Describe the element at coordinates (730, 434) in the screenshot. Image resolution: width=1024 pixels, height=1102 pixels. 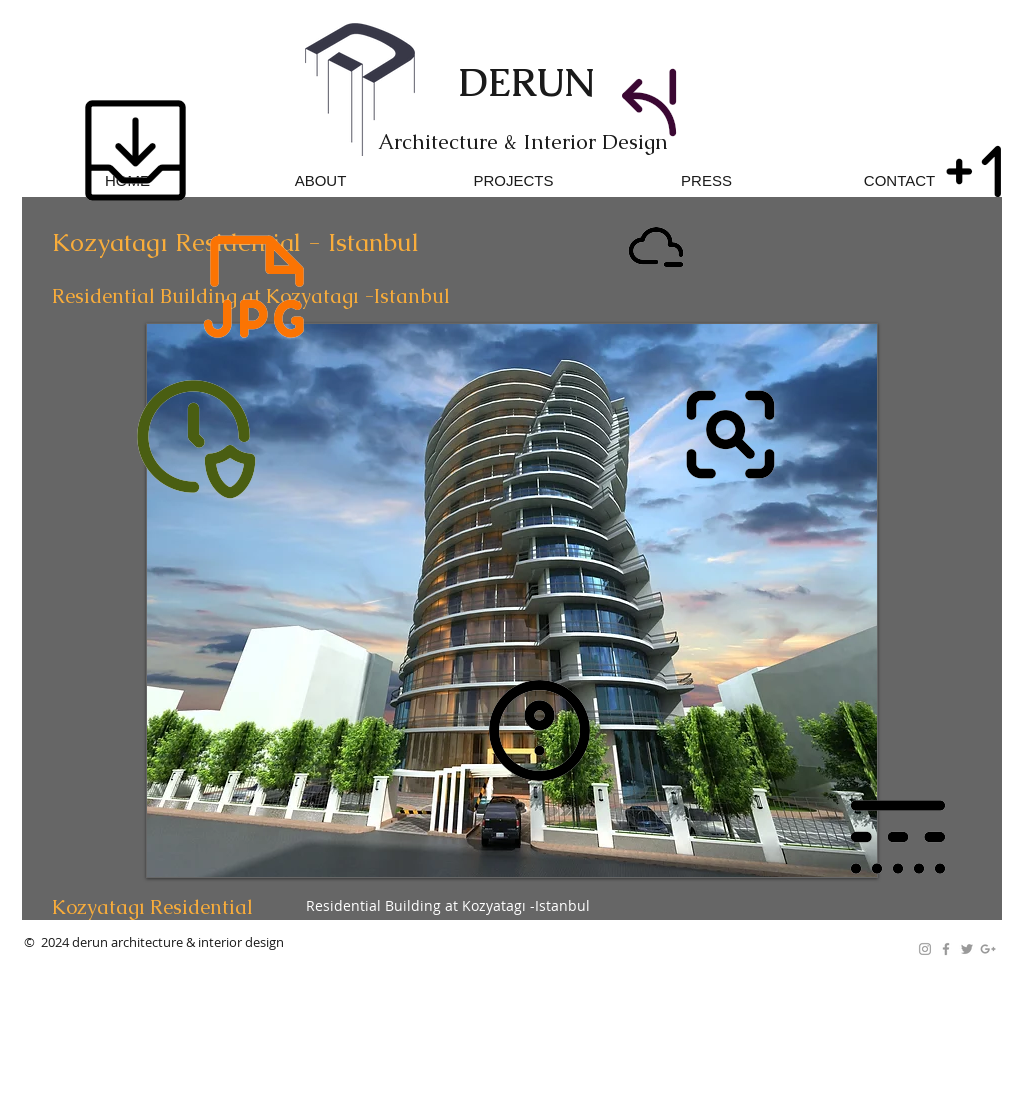
I see `scan or search within a selected area` at that location.